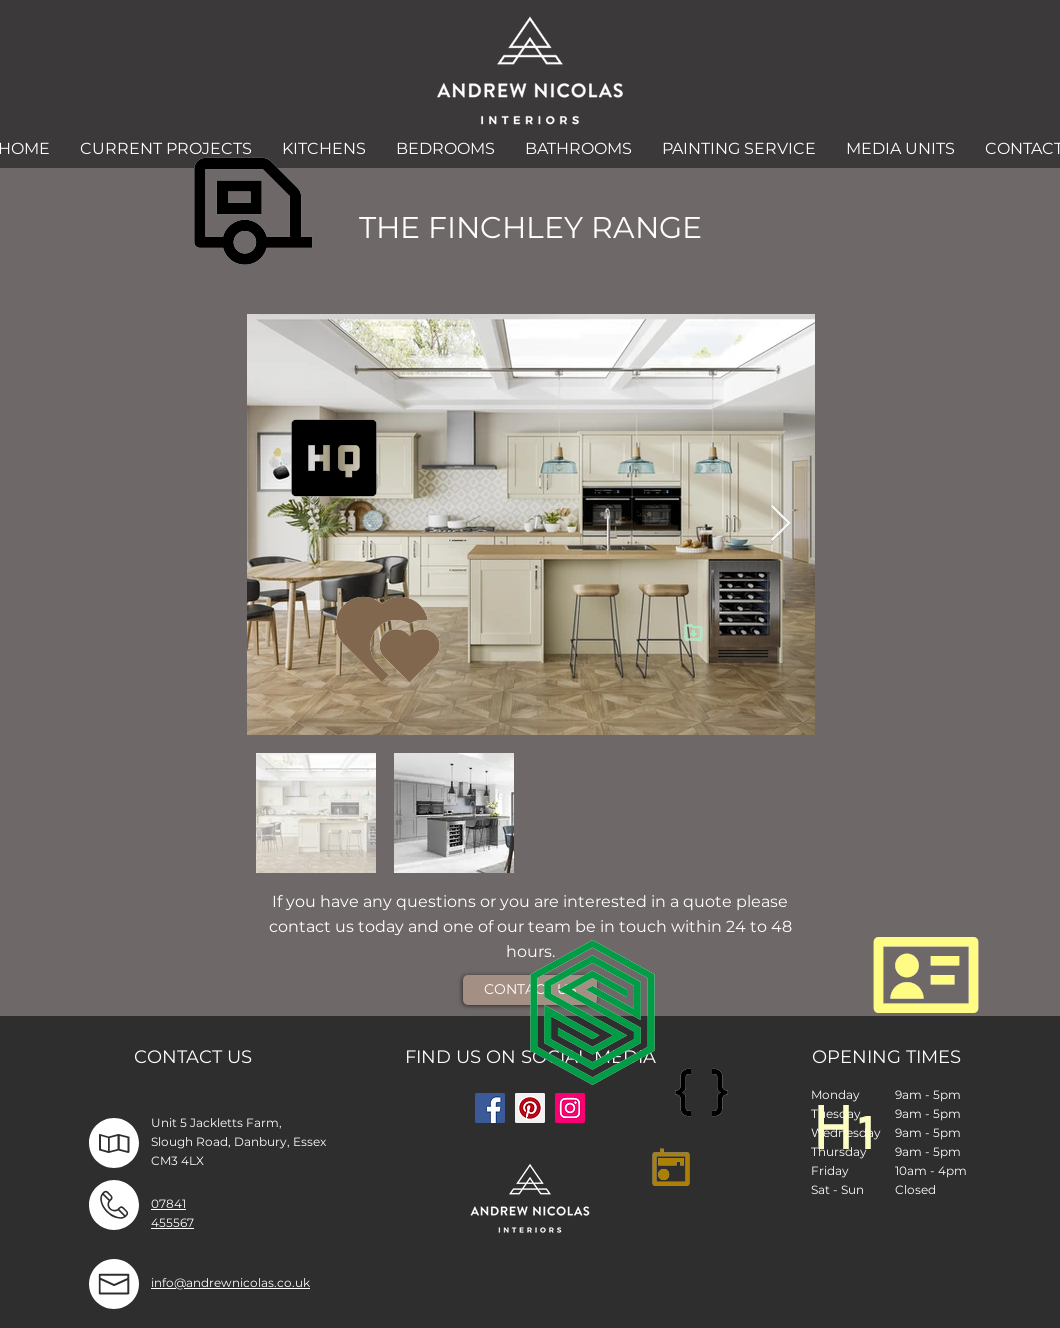 This screenshot has width=1060, height=1328. Describe the element at coordinates (592, 1012) in the screenshot. I see `SurrealDB logo` at that location.